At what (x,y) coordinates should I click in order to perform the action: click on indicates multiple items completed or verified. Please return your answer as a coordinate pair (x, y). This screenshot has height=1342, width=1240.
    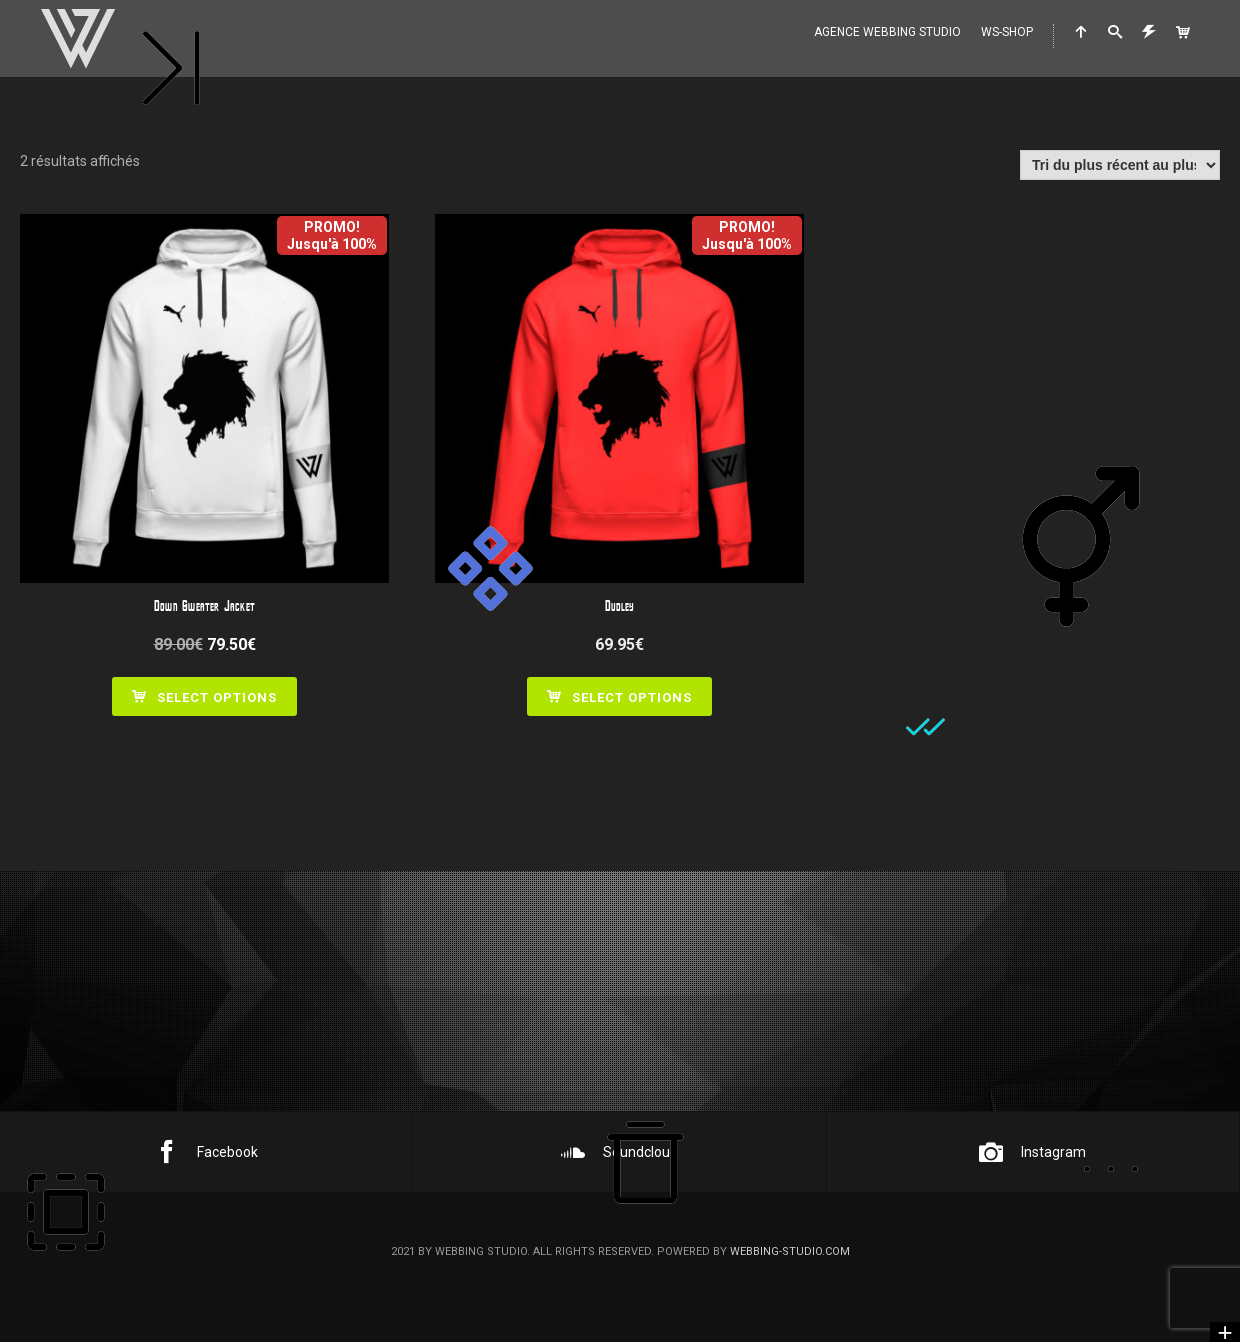
    Looking at the image, I should click on (925, 727).